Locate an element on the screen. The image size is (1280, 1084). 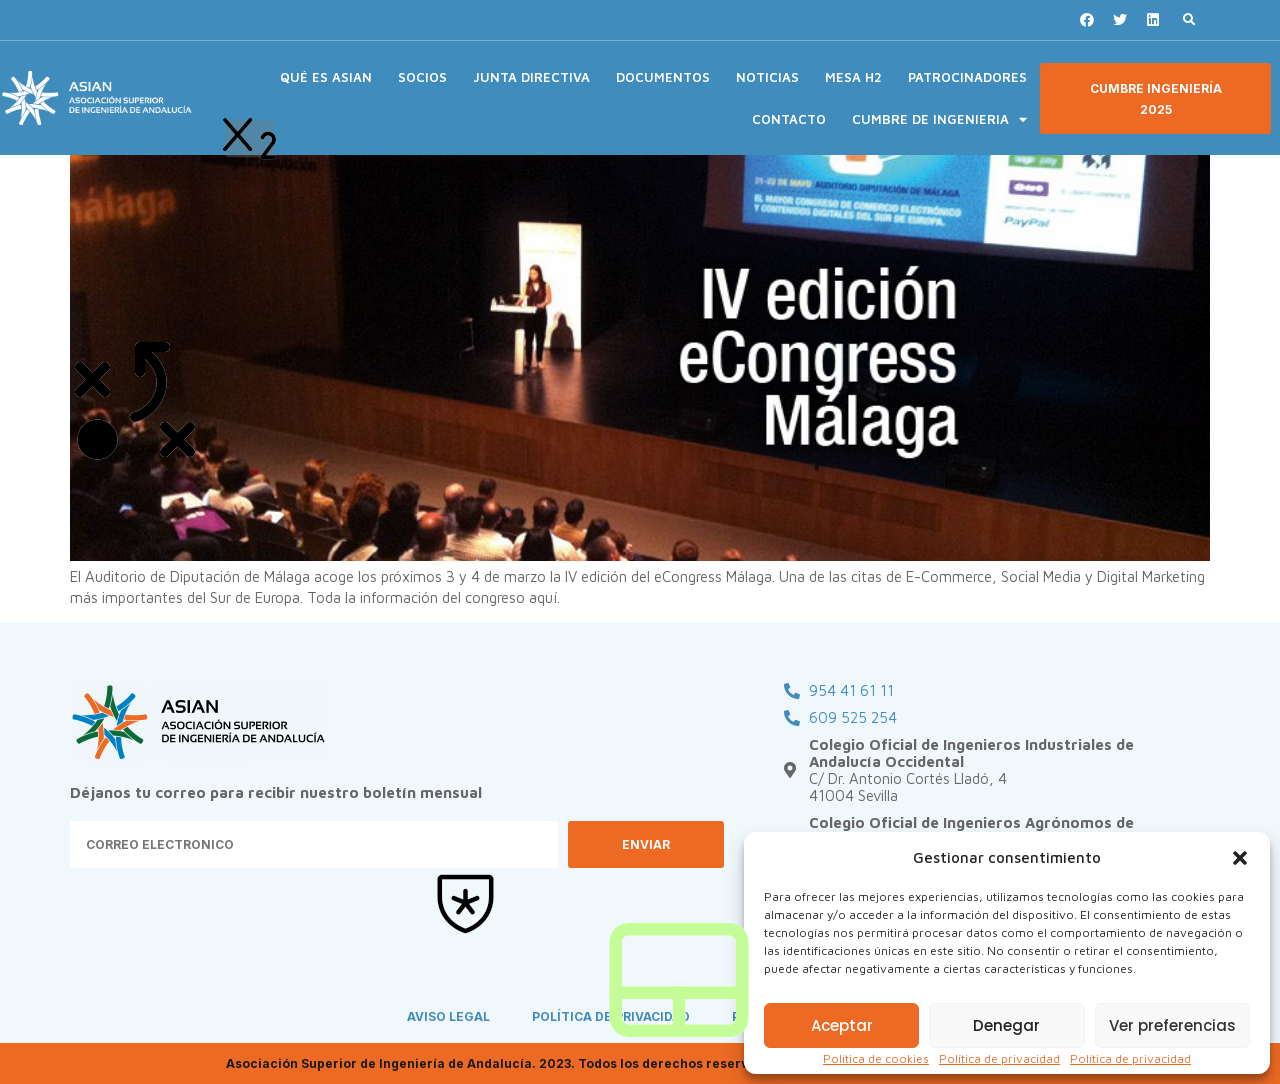
apply subscript formatting to selected text is located at coordinates (246, 137).